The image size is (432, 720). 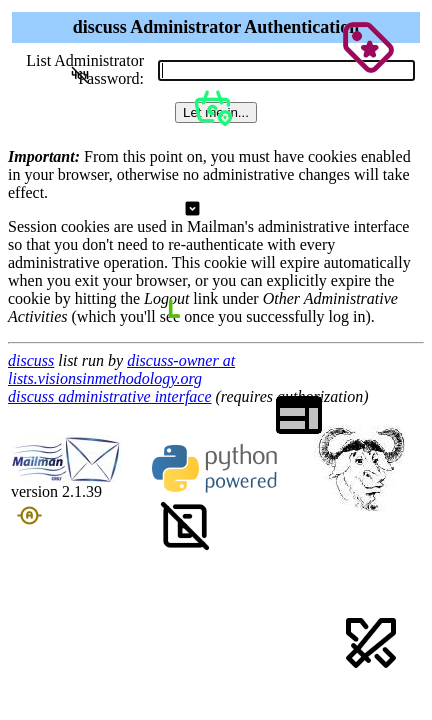 I want to click on indicates a lowercase "L" character or letter identifier, so click(x=174, y=308).